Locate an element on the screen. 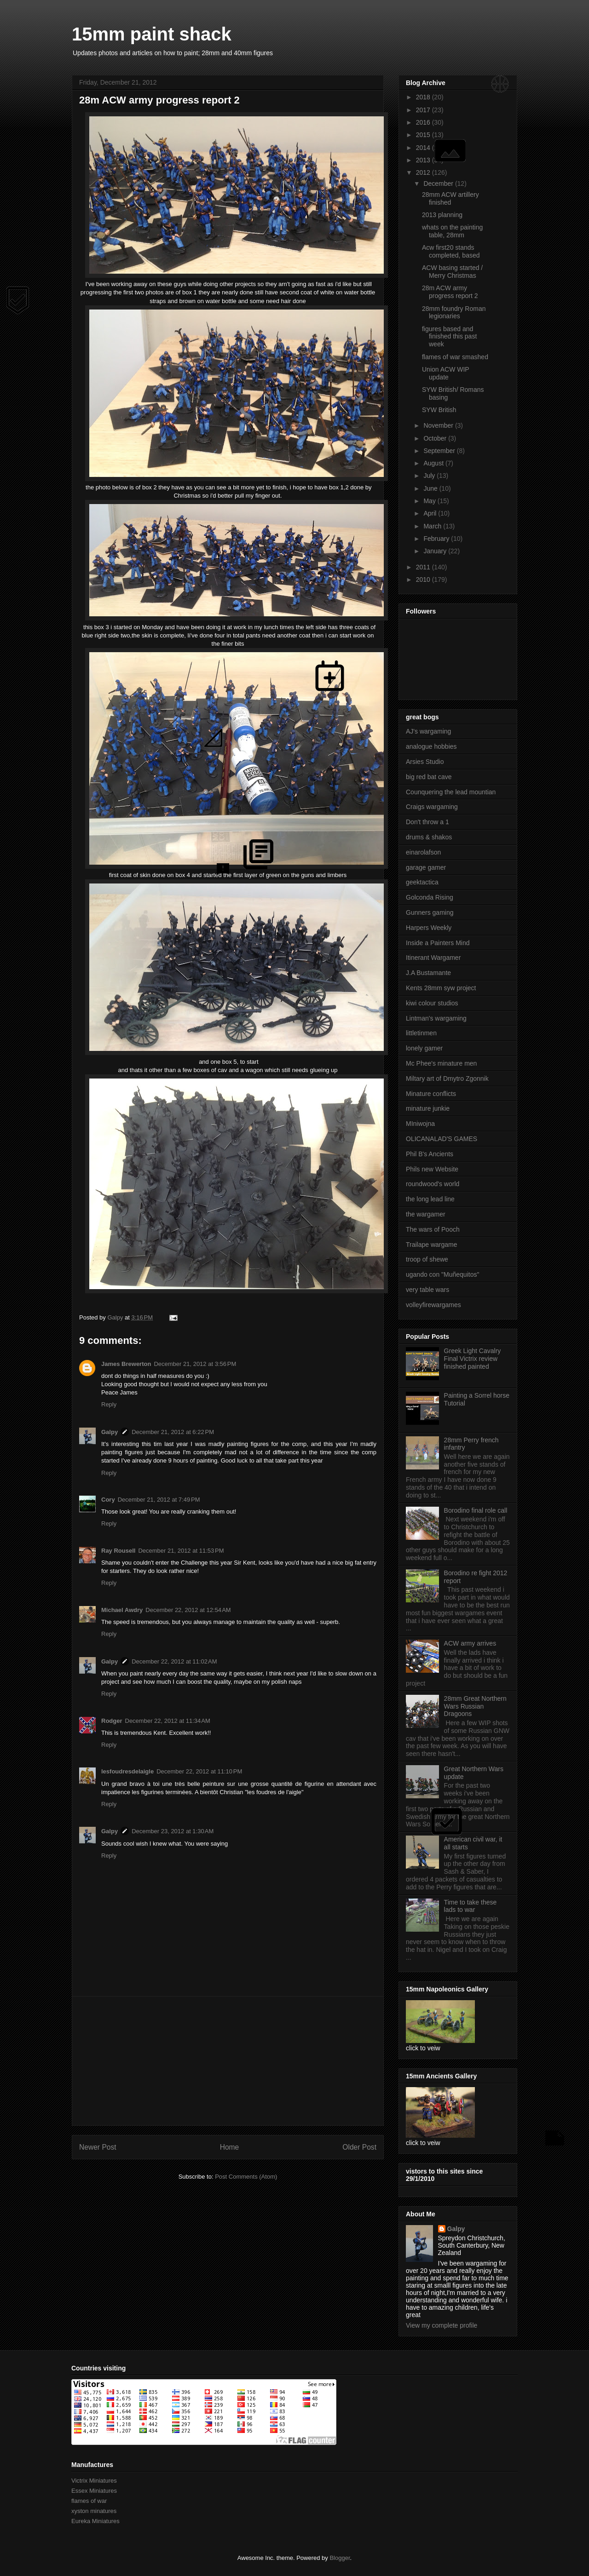 The image size is (589, 2576). indicates no cellular signal or network connection is located at coordinates (213, 737).